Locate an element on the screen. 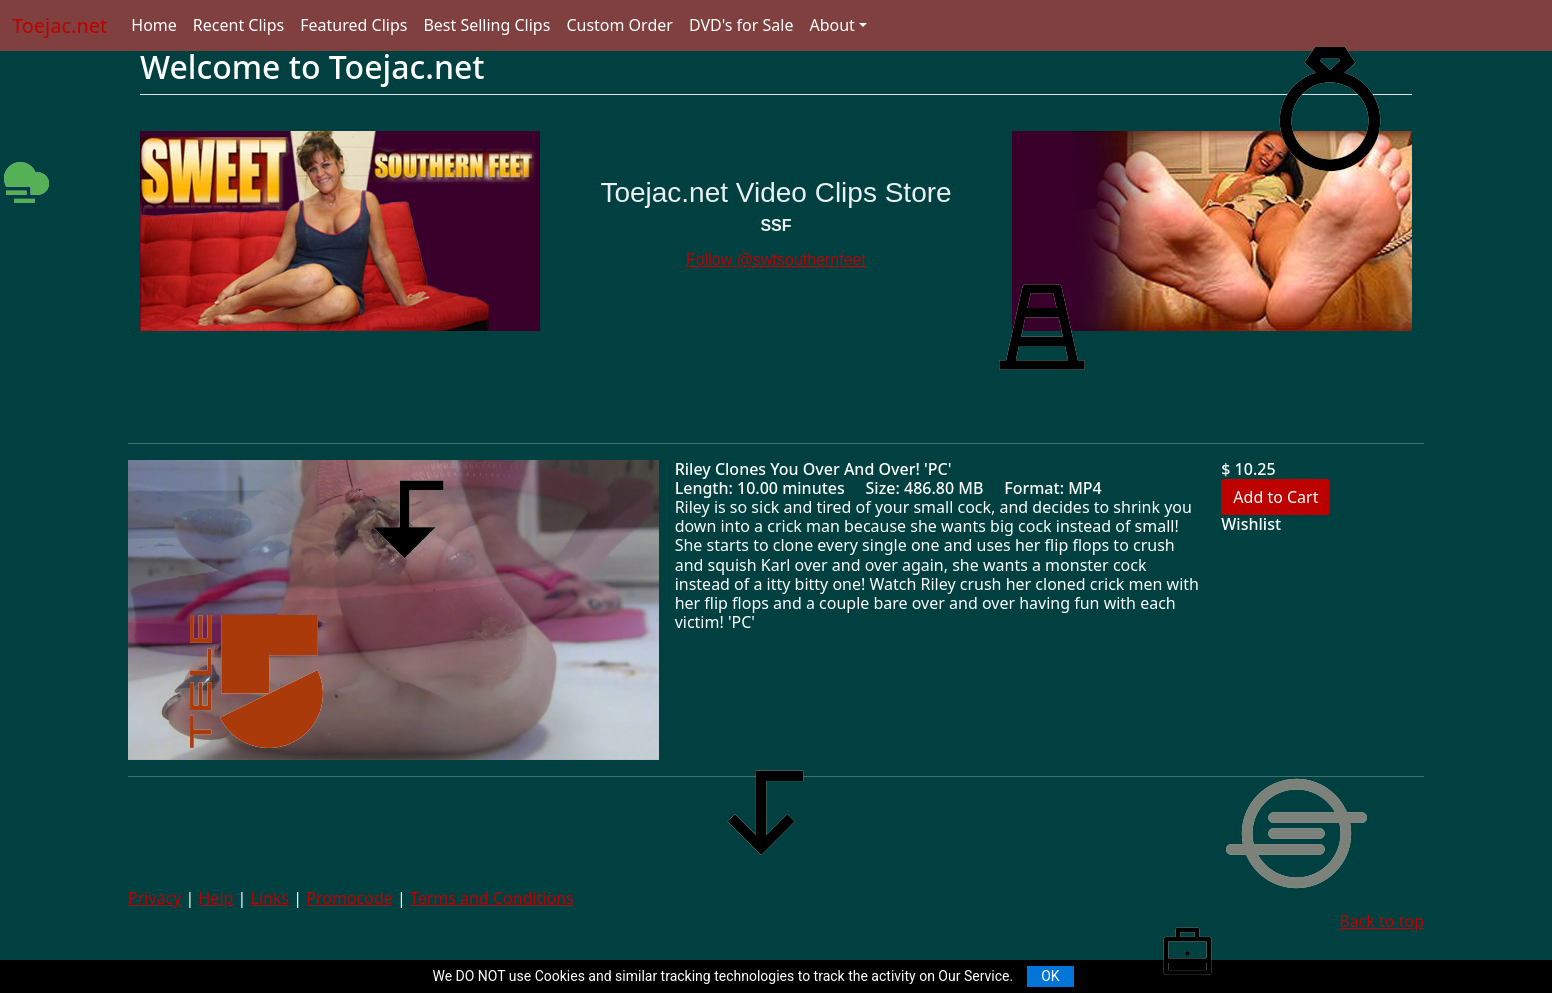  indicates a road closure or blocked area is located at coordinates (1042, 327).